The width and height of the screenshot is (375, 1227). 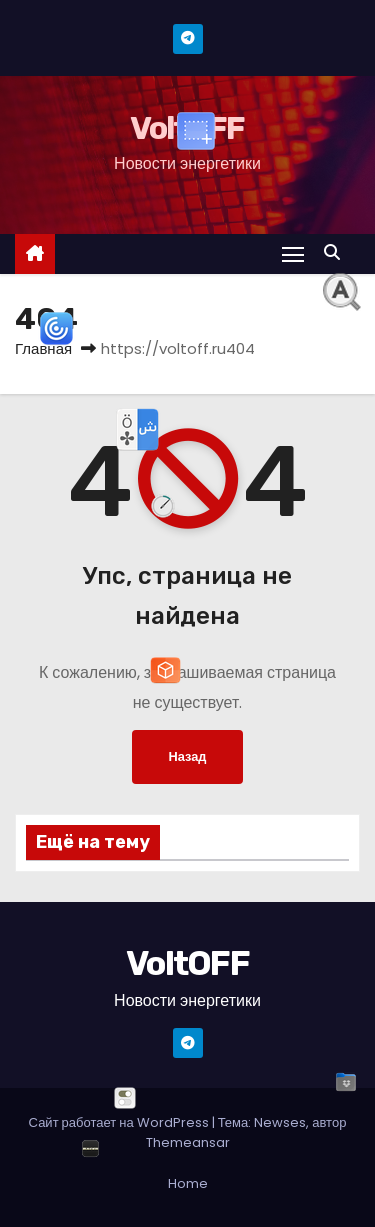 I want to click on open gnome tweaks to customize desktop settings, so click(x=125, y=1098).